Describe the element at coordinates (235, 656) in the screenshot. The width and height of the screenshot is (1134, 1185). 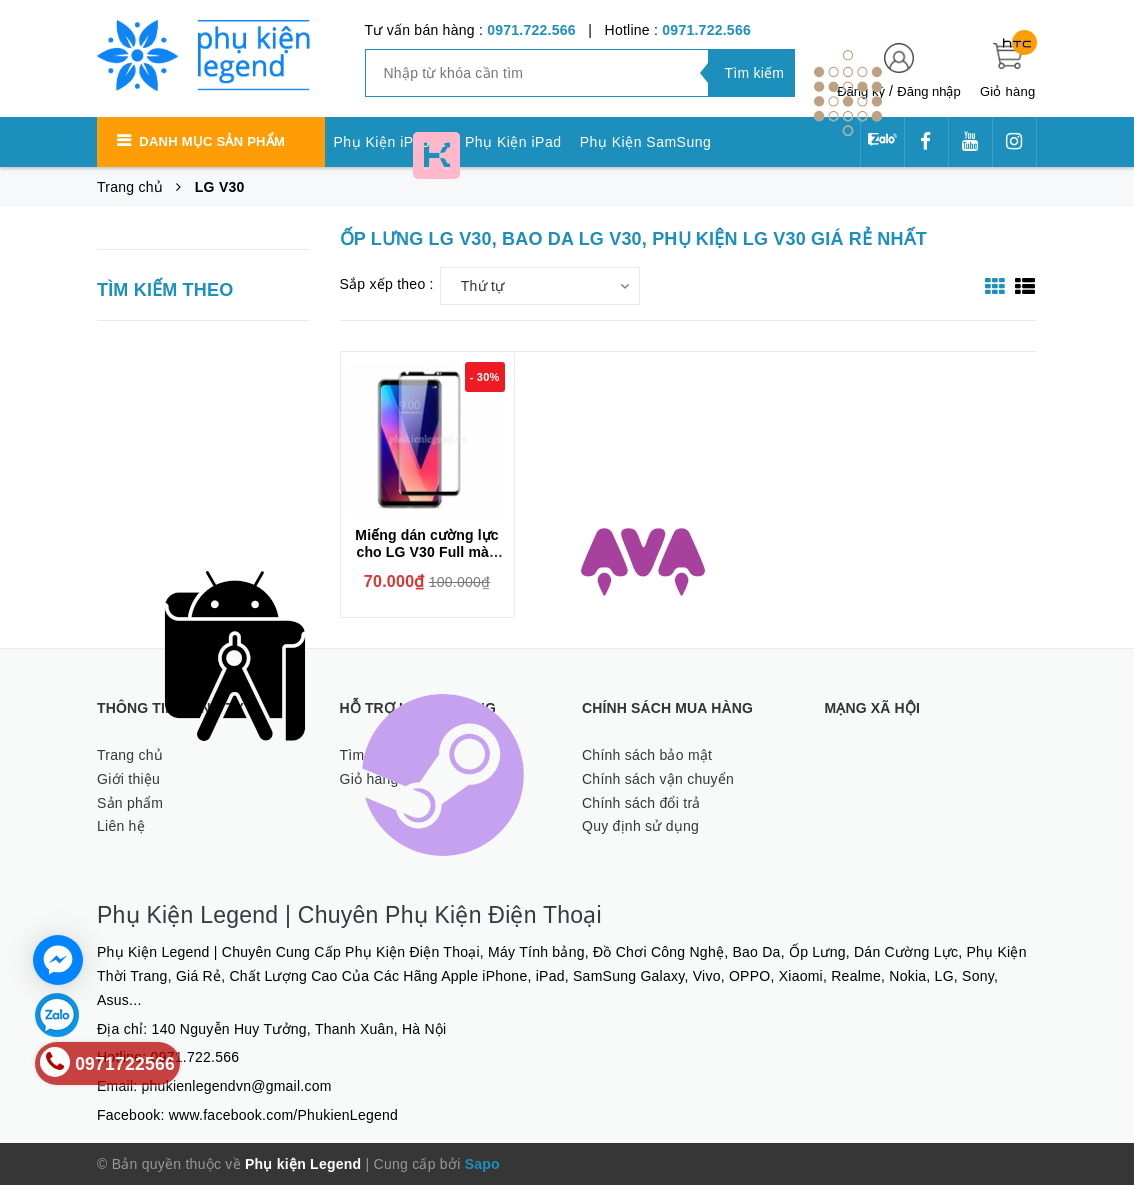
I see `open android studio` at that location.